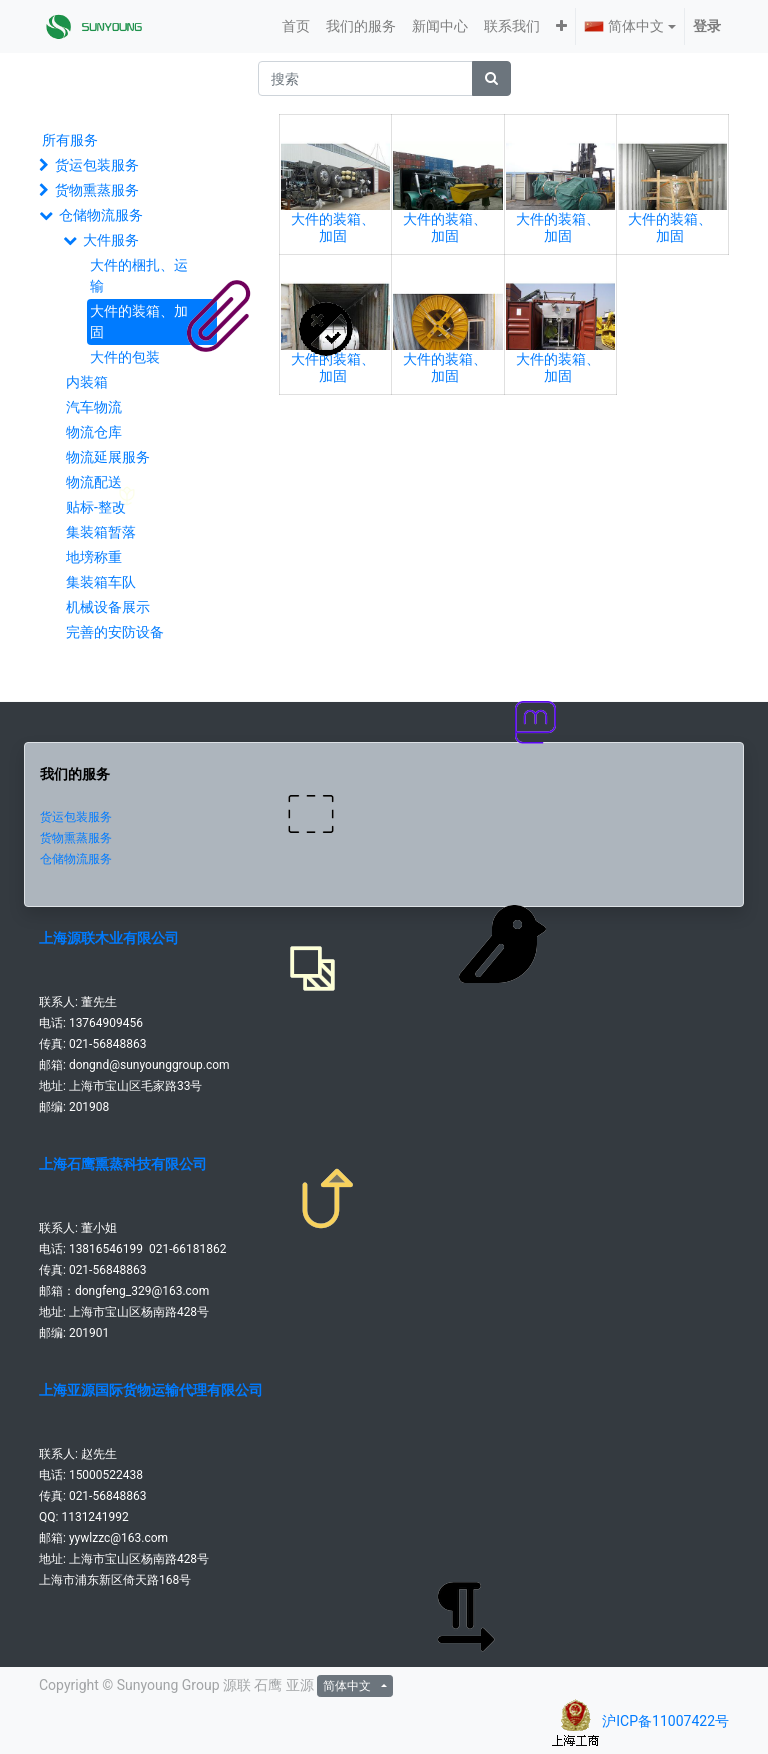  What do you see at coordinates (325, 1198) in the screenshot?
I see `redo or repeat the last action` at bounding box center [325, 1198].